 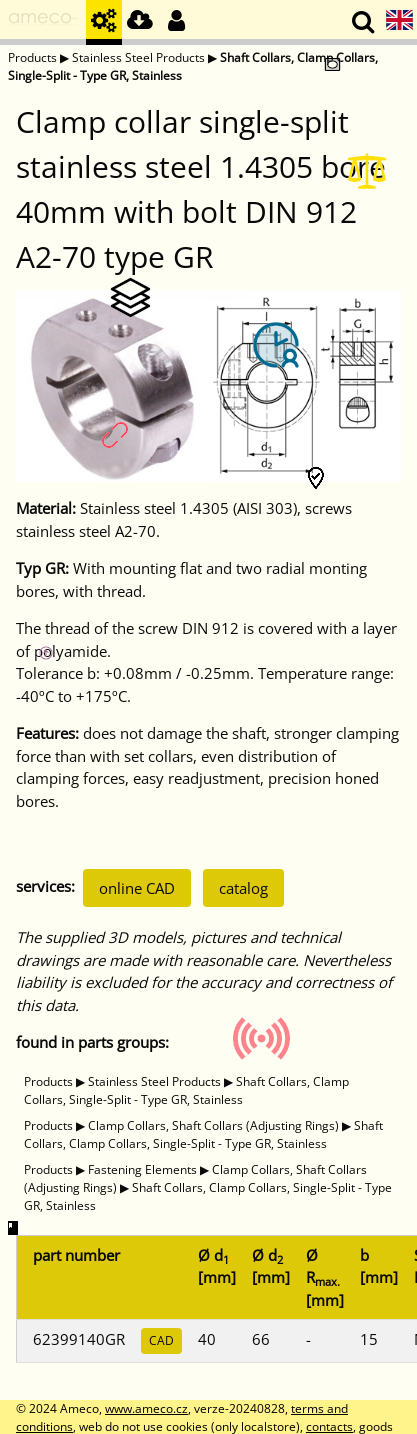 I want to click on confirm or select a location, so click(x=316, y=478).